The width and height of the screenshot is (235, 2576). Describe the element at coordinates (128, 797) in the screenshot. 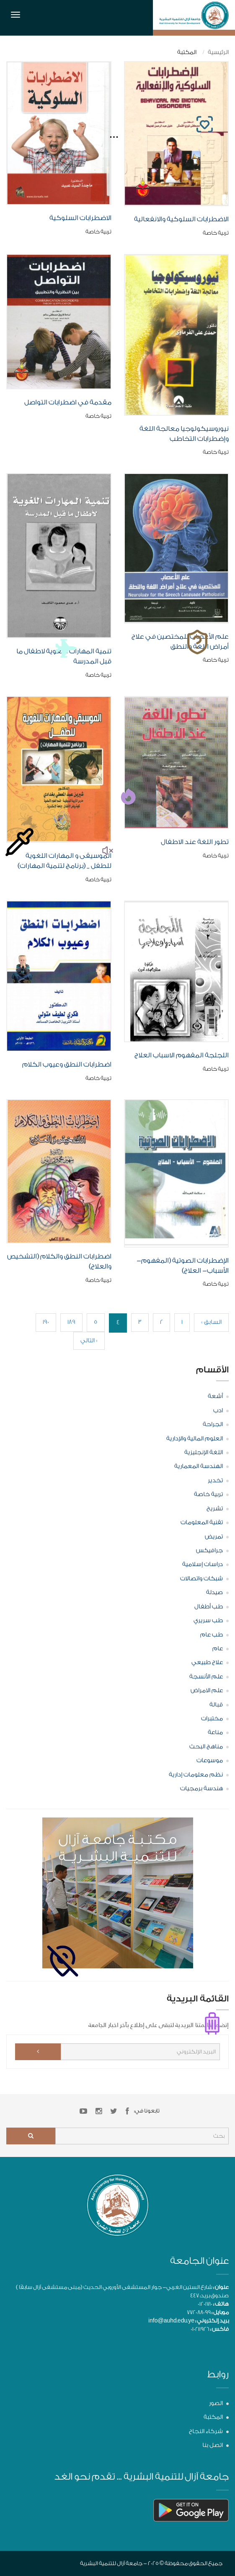

I see `indicates trending or popular content` at that location.